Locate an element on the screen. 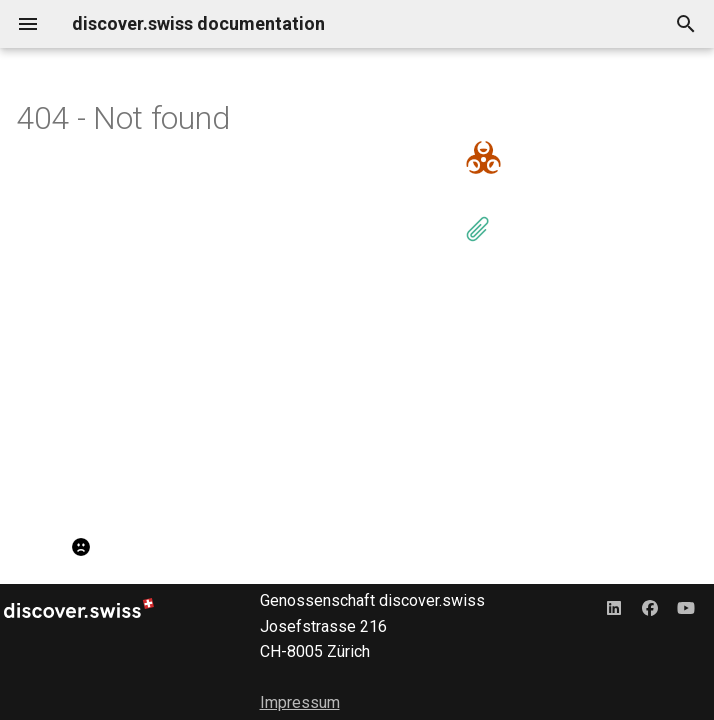 This screenshot has width=714, height=720. indicates negative feedback or dissatisfaction is located at coordinates (81, 547).